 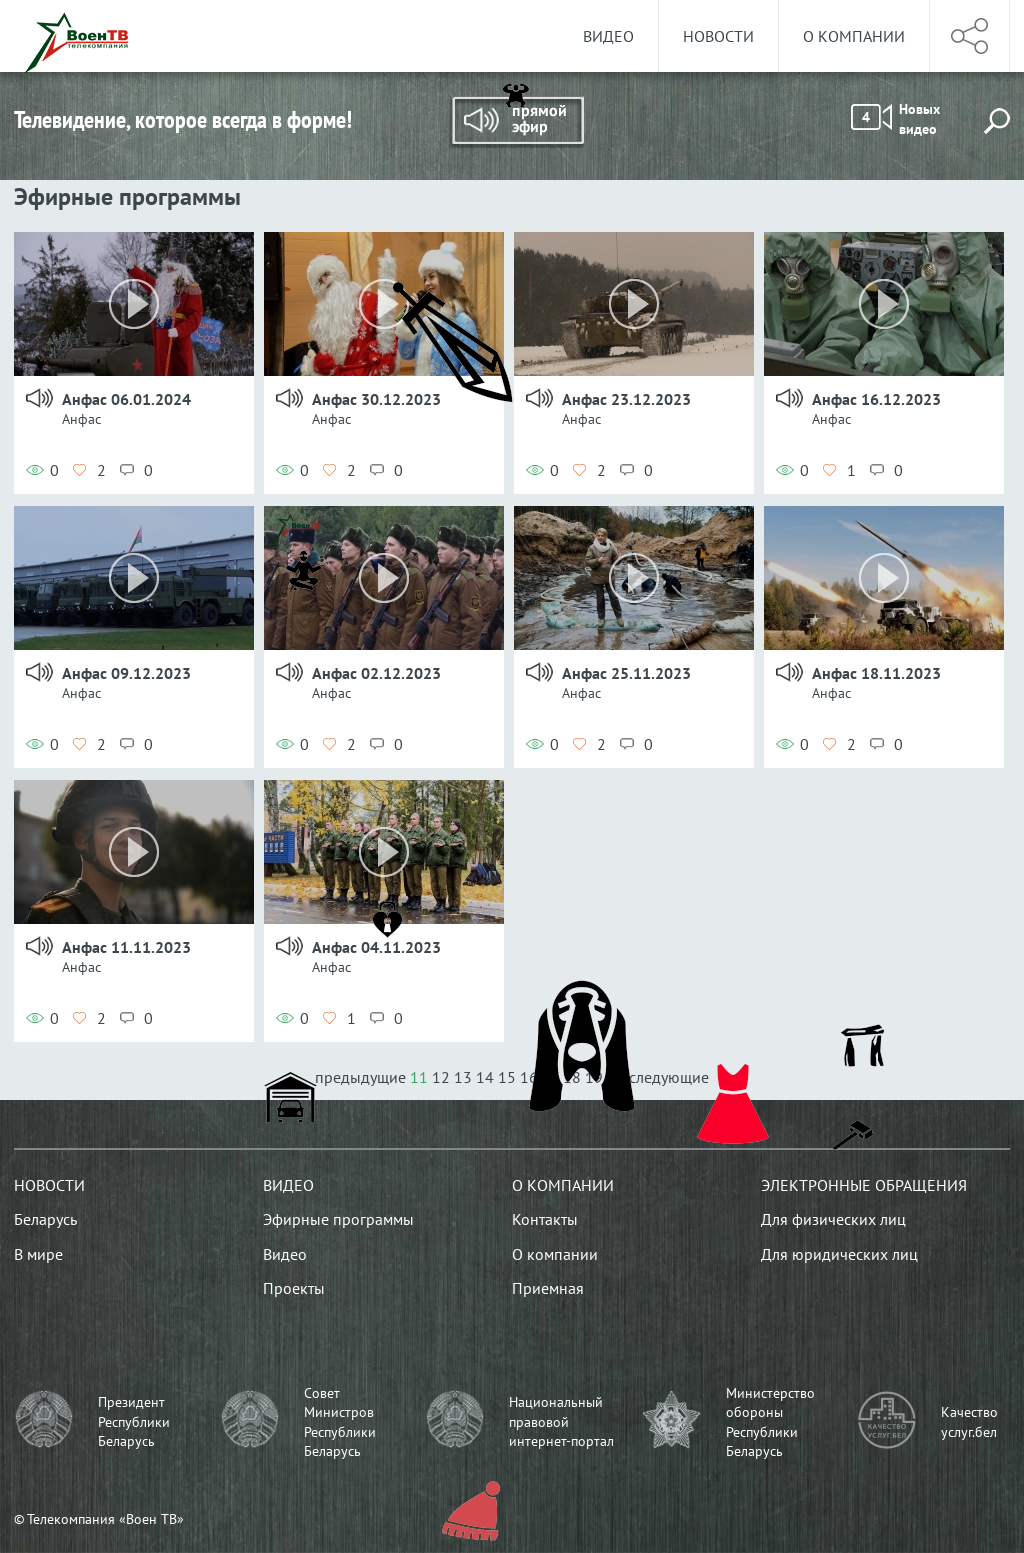 What do you see at coordinates (853, 1135) in the screenshot?
I see `access crafting or building tools` at bounding box center [853, 1135].